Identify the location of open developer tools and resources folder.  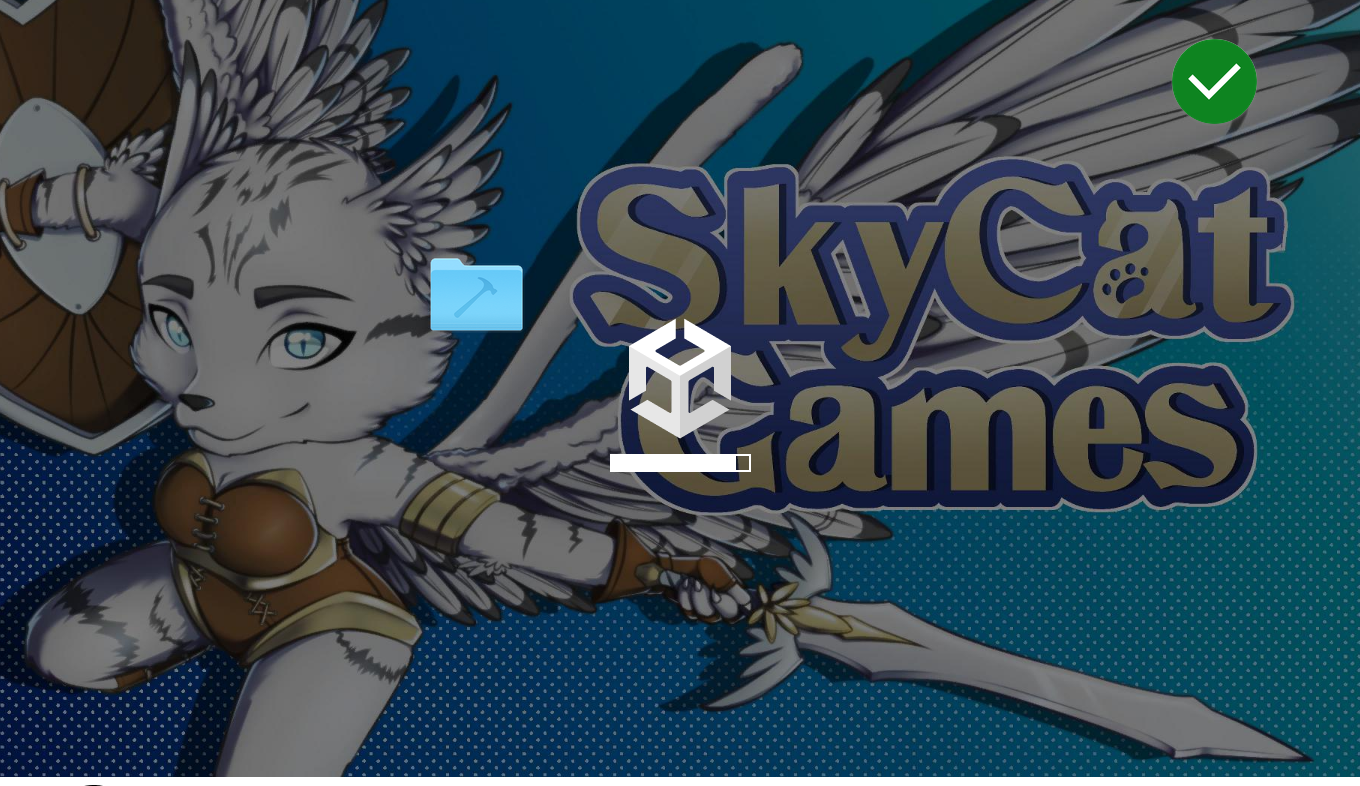
(476, 294).